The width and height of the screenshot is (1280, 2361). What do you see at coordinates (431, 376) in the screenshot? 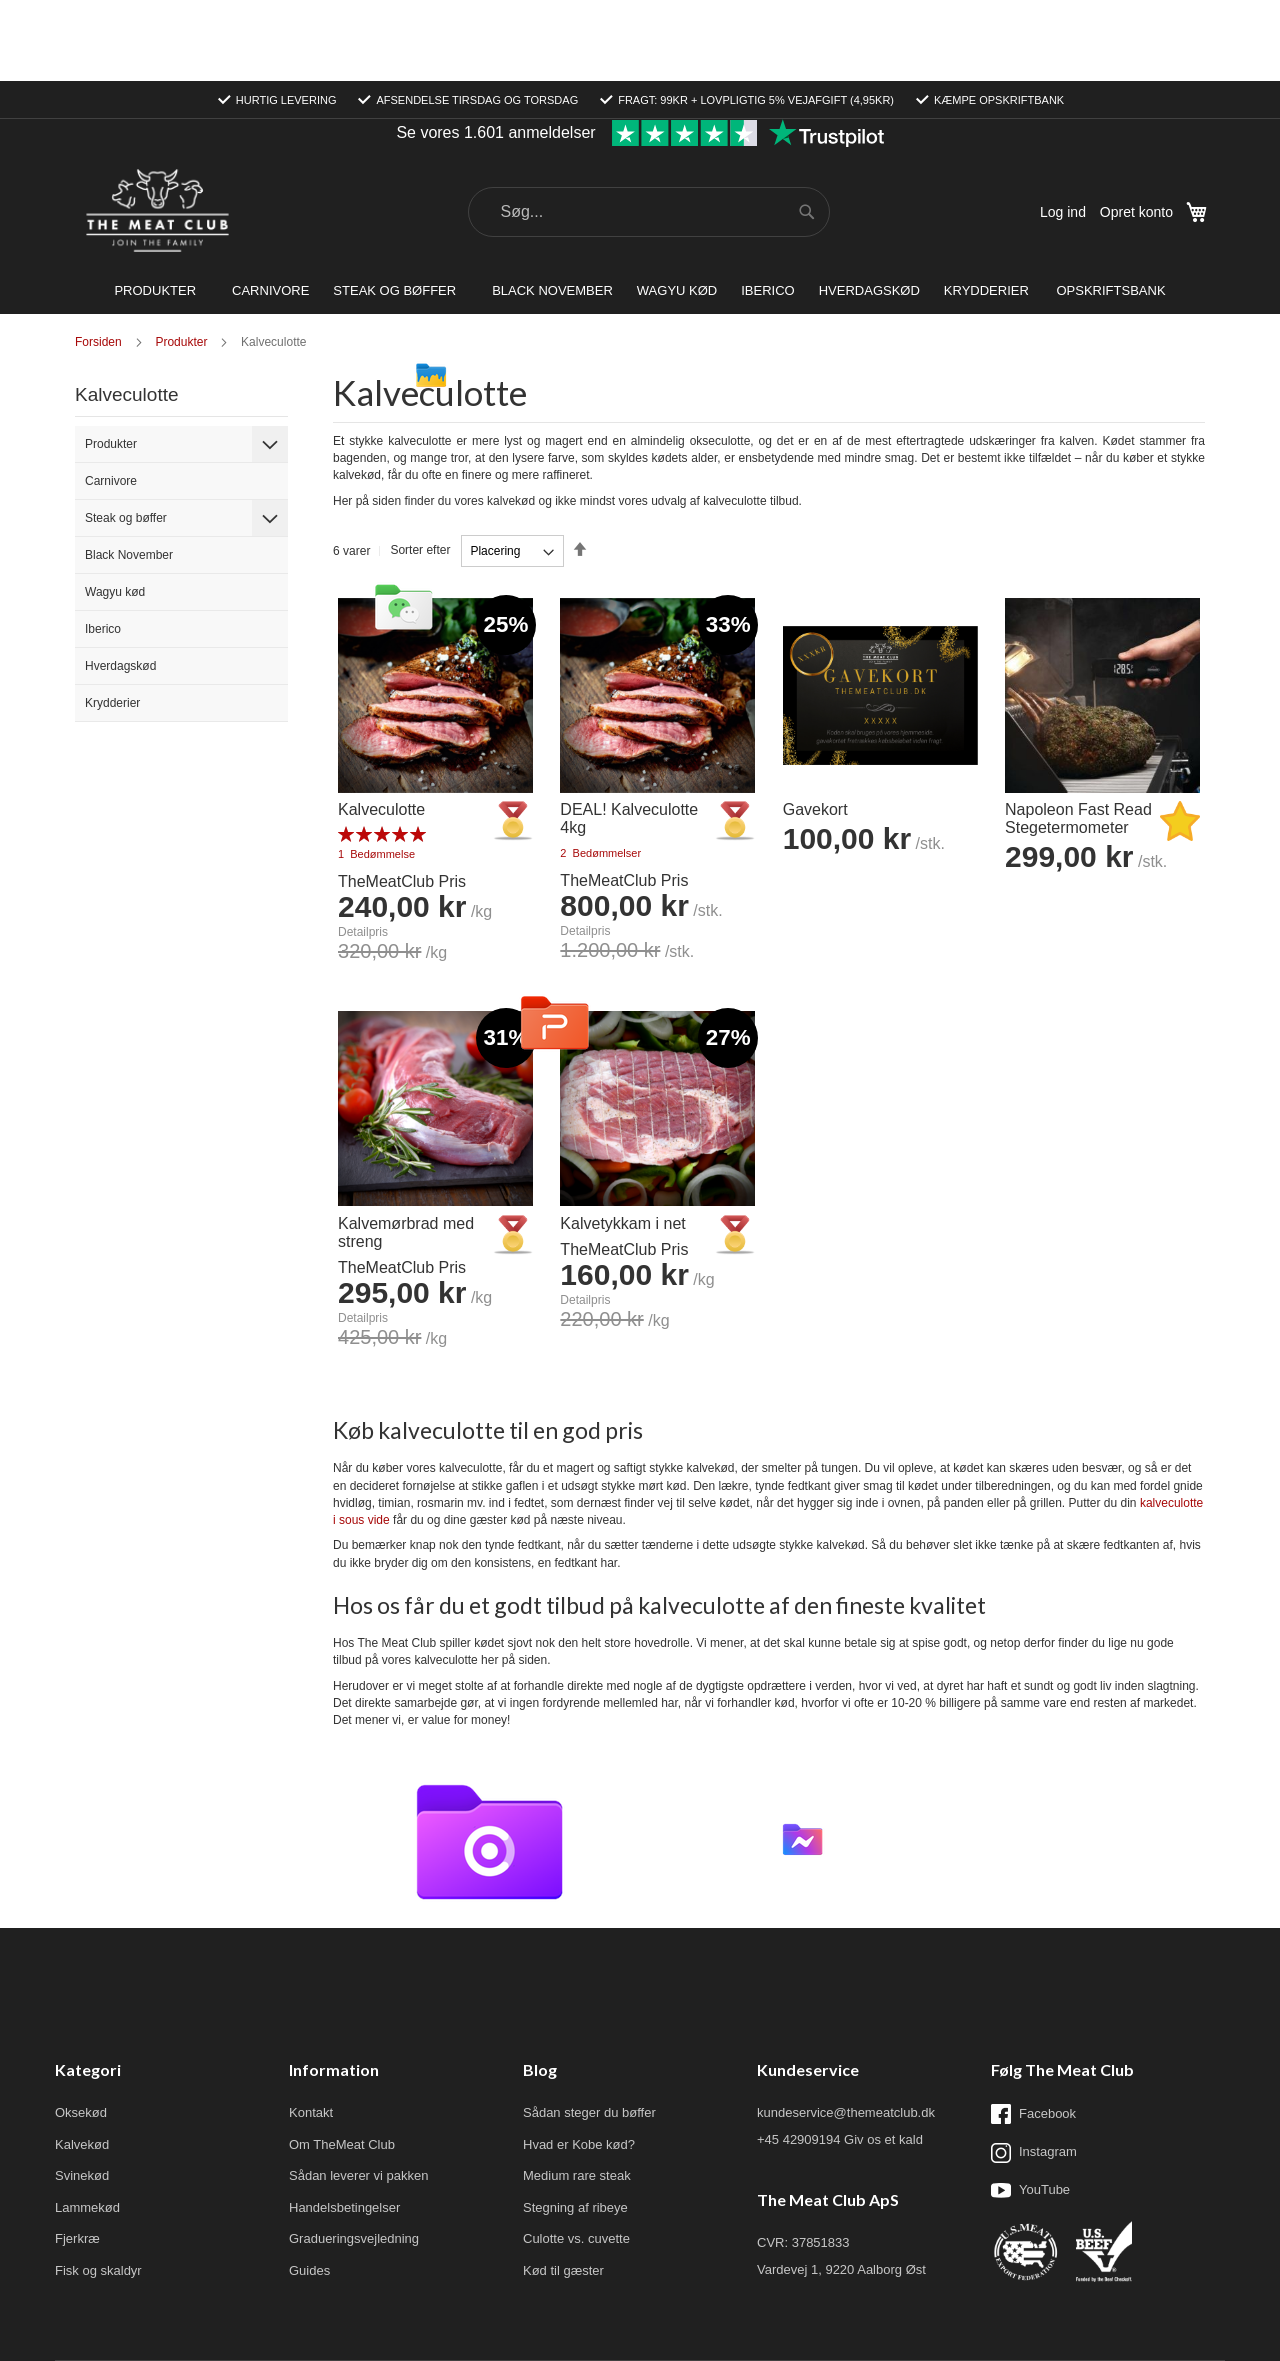
I see `open folder to view contents` at bounding box center [431, 376].